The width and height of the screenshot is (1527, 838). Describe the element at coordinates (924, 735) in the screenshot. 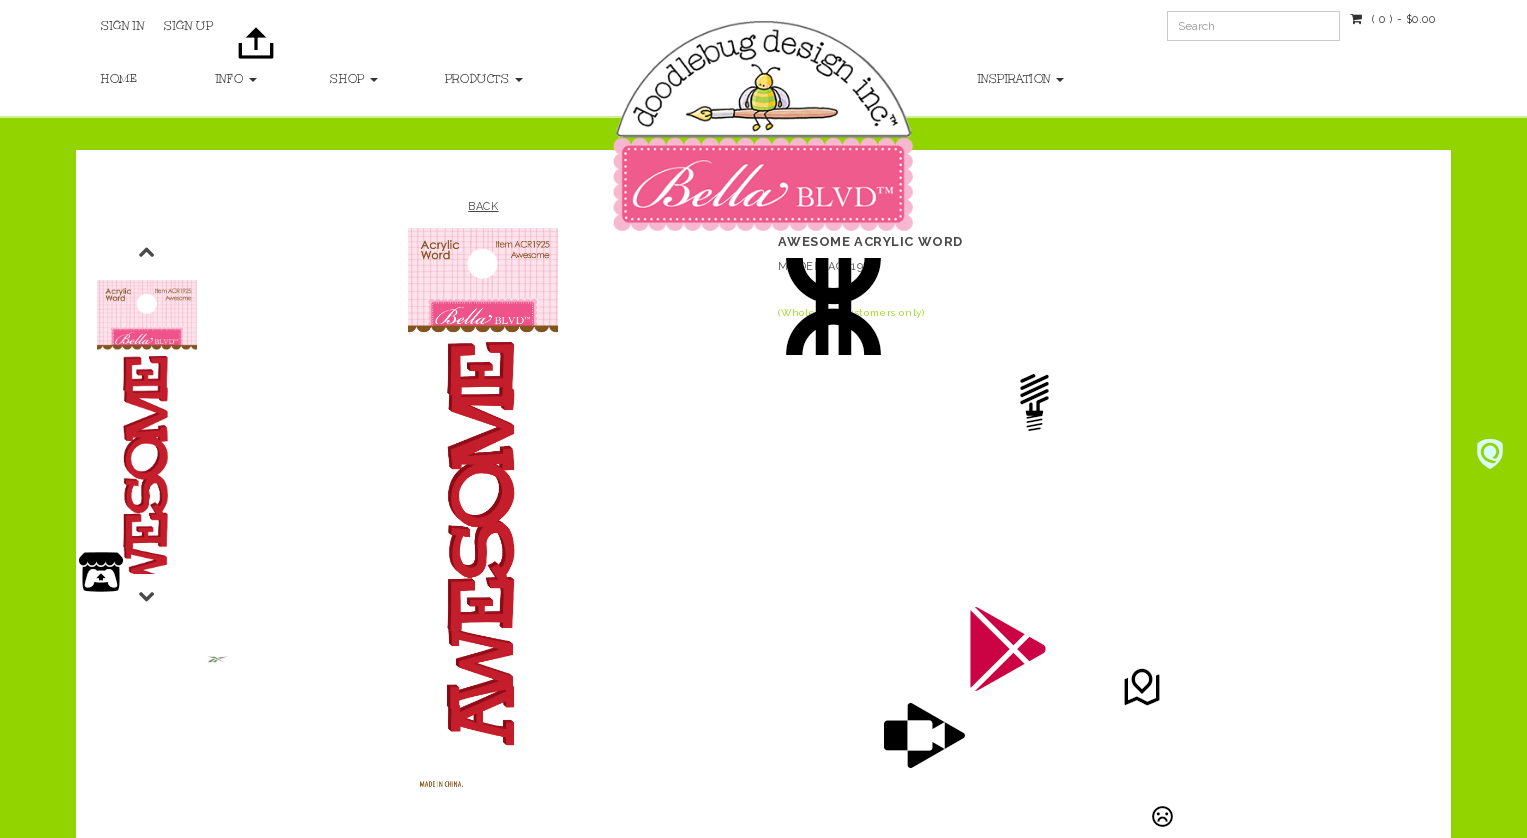

I see `open screencastify screen recording app` at that location.